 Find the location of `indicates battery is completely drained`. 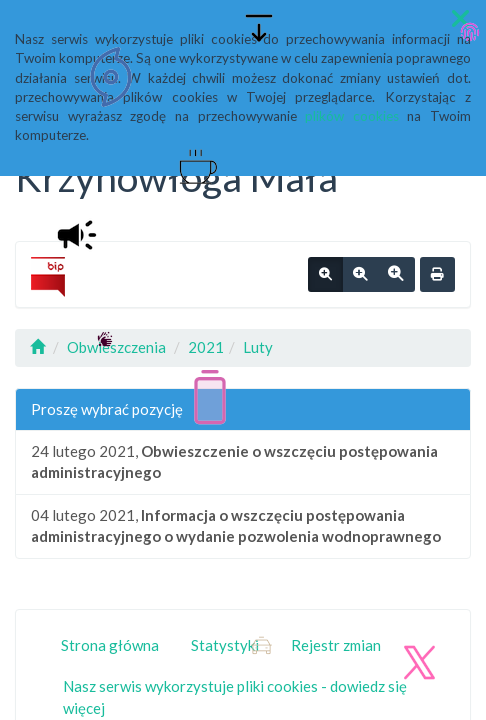

indicates battery is completely drained is located at coordinates (210, 398).